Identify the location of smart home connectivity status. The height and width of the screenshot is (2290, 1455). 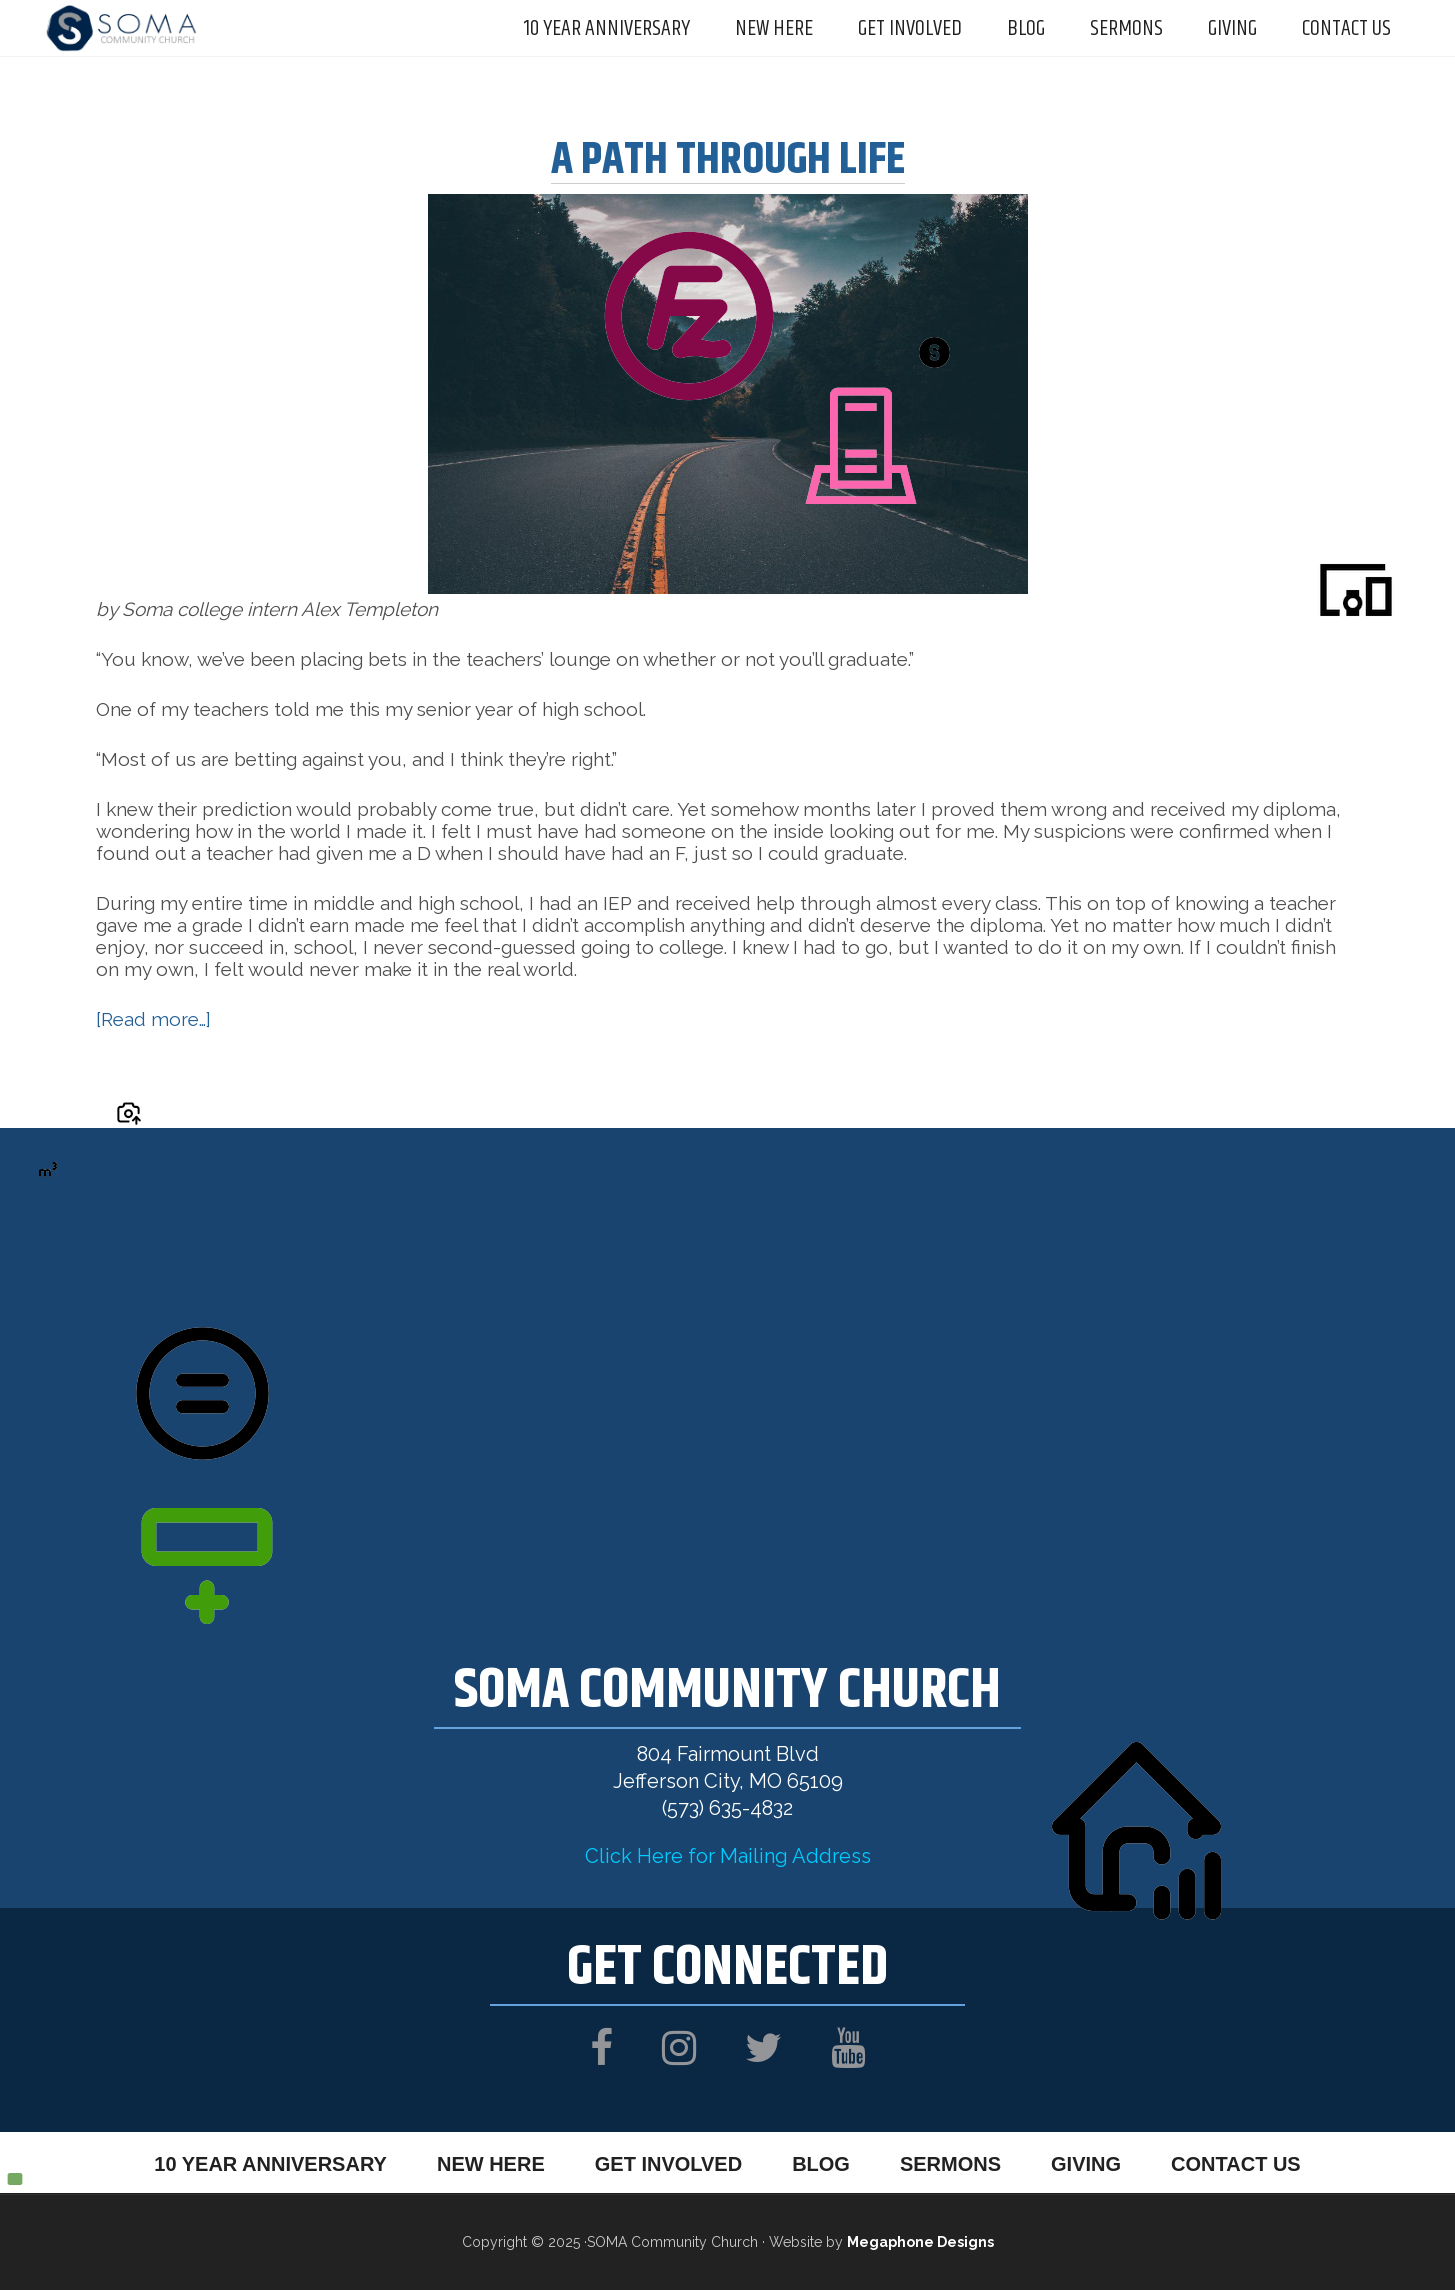
(1136, 1826).